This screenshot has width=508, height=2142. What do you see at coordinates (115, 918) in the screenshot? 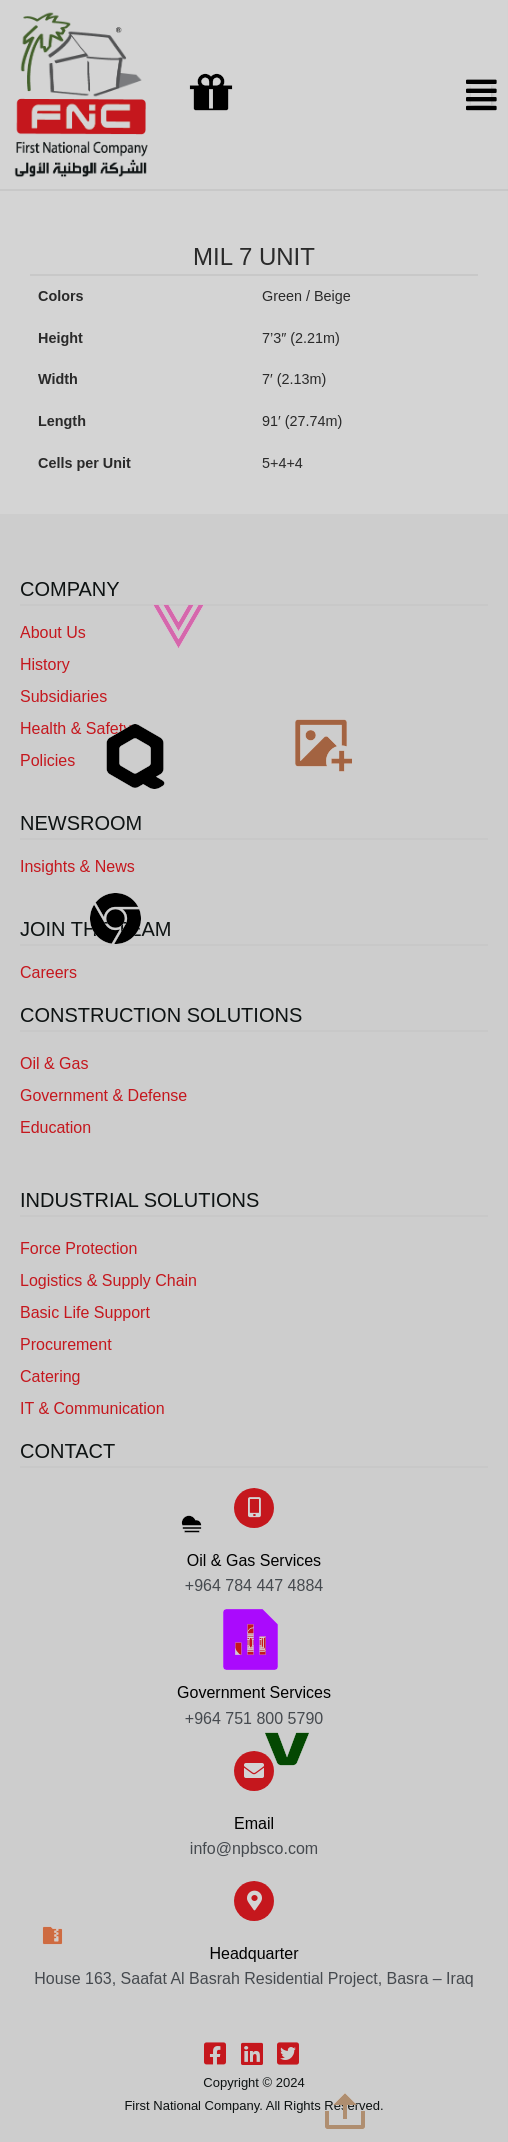
I see `open Google Chrome browser` at bounding box center [115, 918].